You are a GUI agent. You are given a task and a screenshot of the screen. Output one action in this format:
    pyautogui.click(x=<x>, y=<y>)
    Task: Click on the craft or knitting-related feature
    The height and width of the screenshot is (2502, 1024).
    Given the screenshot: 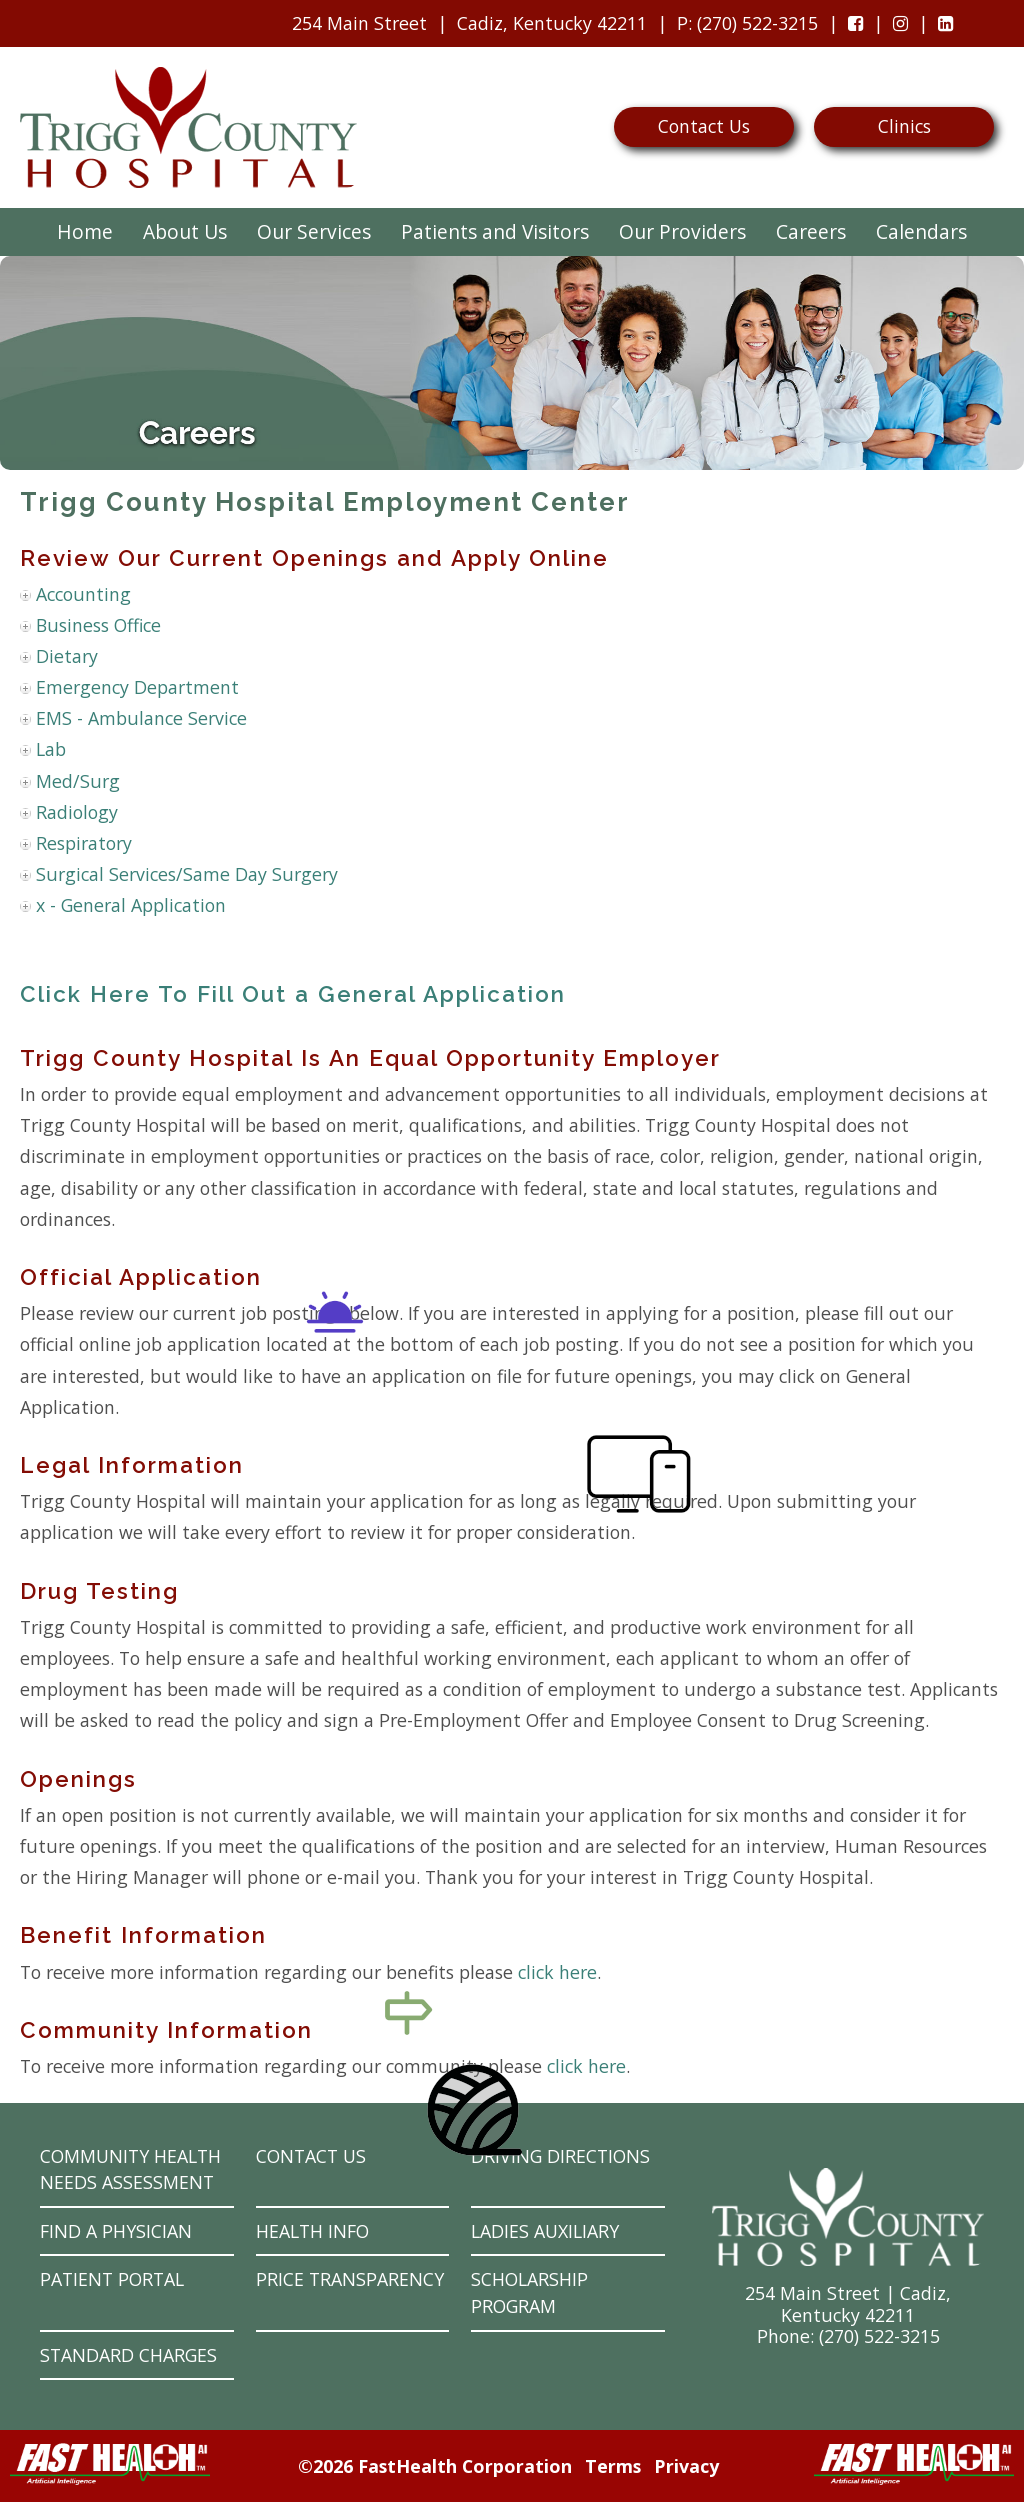 What is the action you would take?
    pyautogui.click(x=473, y=2110)
    